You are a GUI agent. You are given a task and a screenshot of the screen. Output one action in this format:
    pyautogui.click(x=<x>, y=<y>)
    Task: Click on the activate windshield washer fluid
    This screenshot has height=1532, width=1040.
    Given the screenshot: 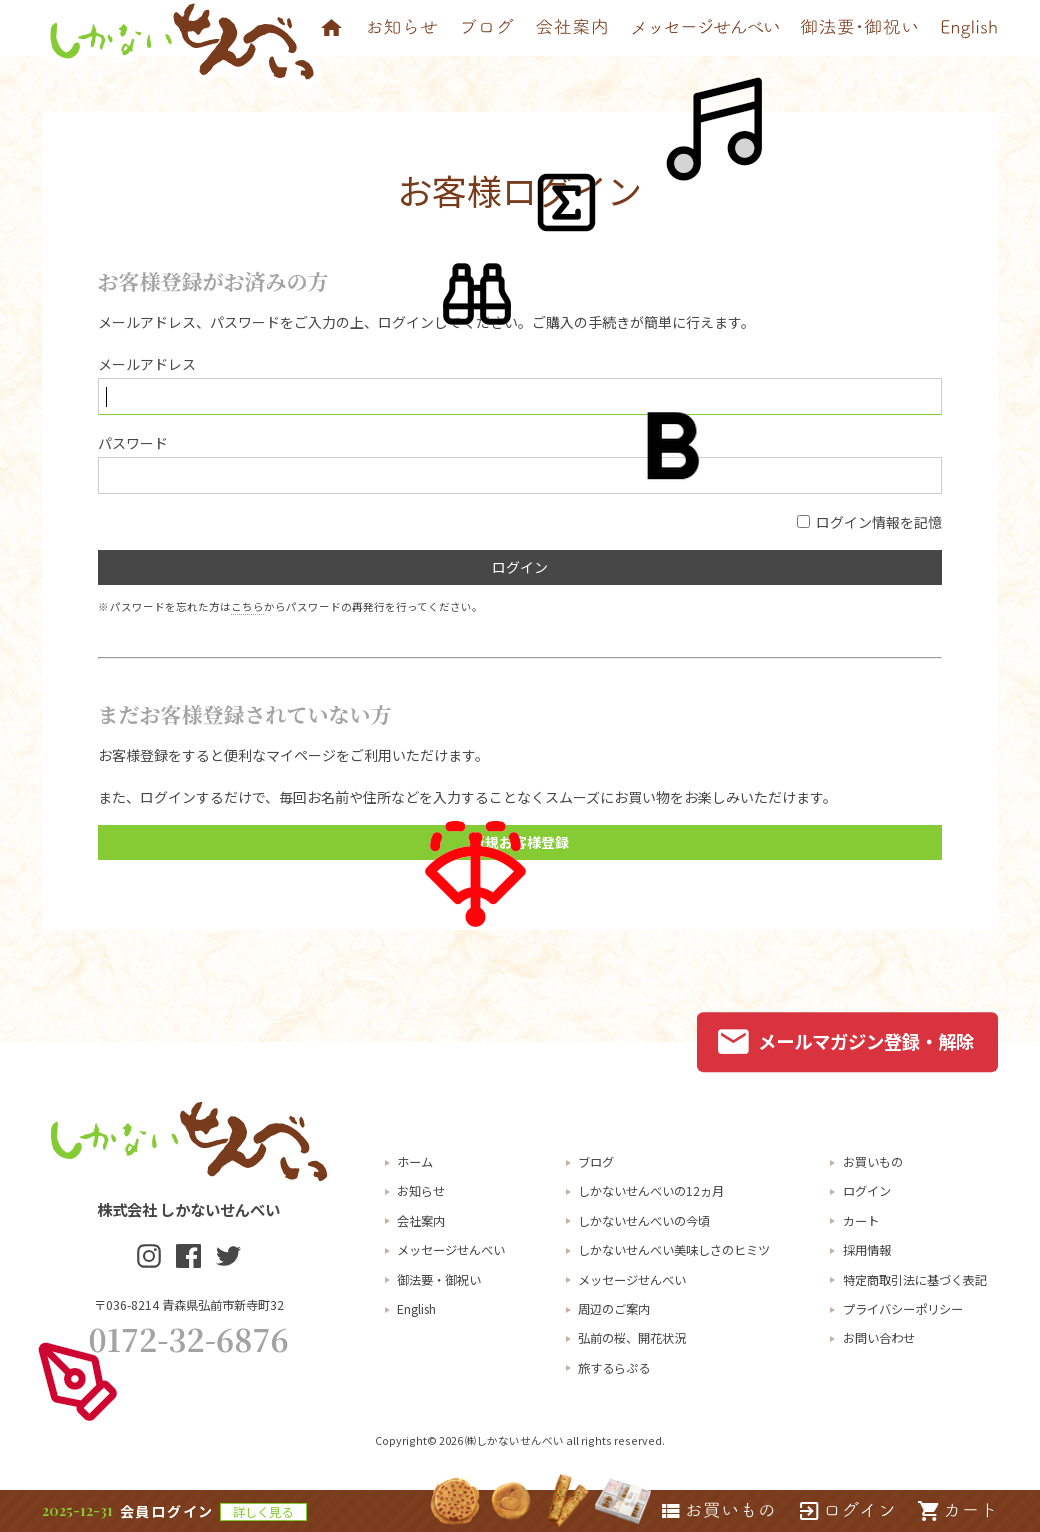 What is the action you would take?
    pyautogui.click(x=475, y=876)
    